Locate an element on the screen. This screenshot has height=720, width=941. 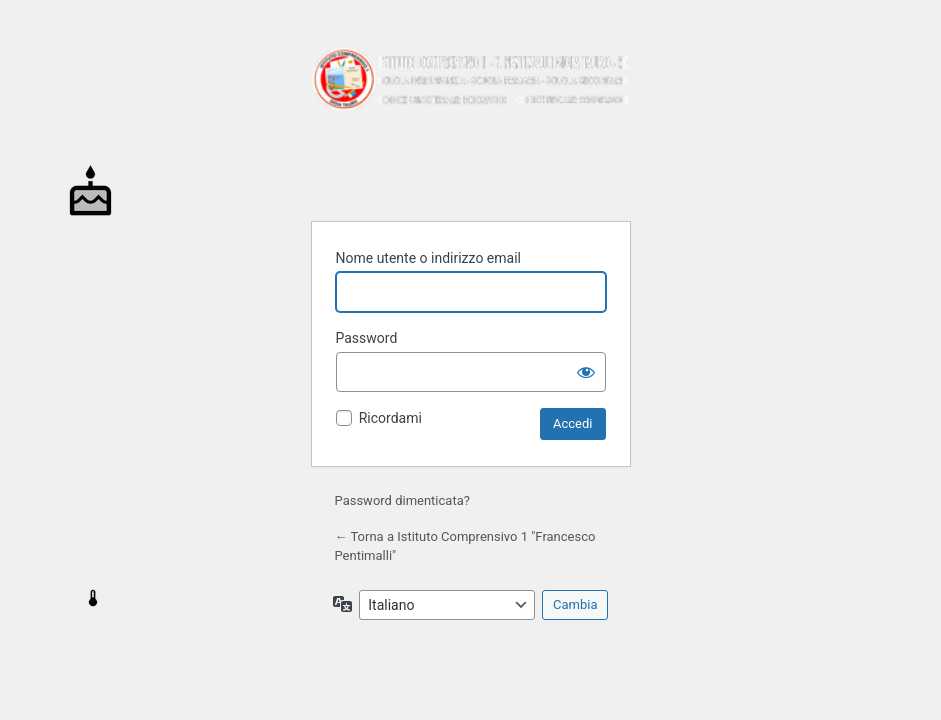
view birthday or celebration events is located at coordinates (90, 192).